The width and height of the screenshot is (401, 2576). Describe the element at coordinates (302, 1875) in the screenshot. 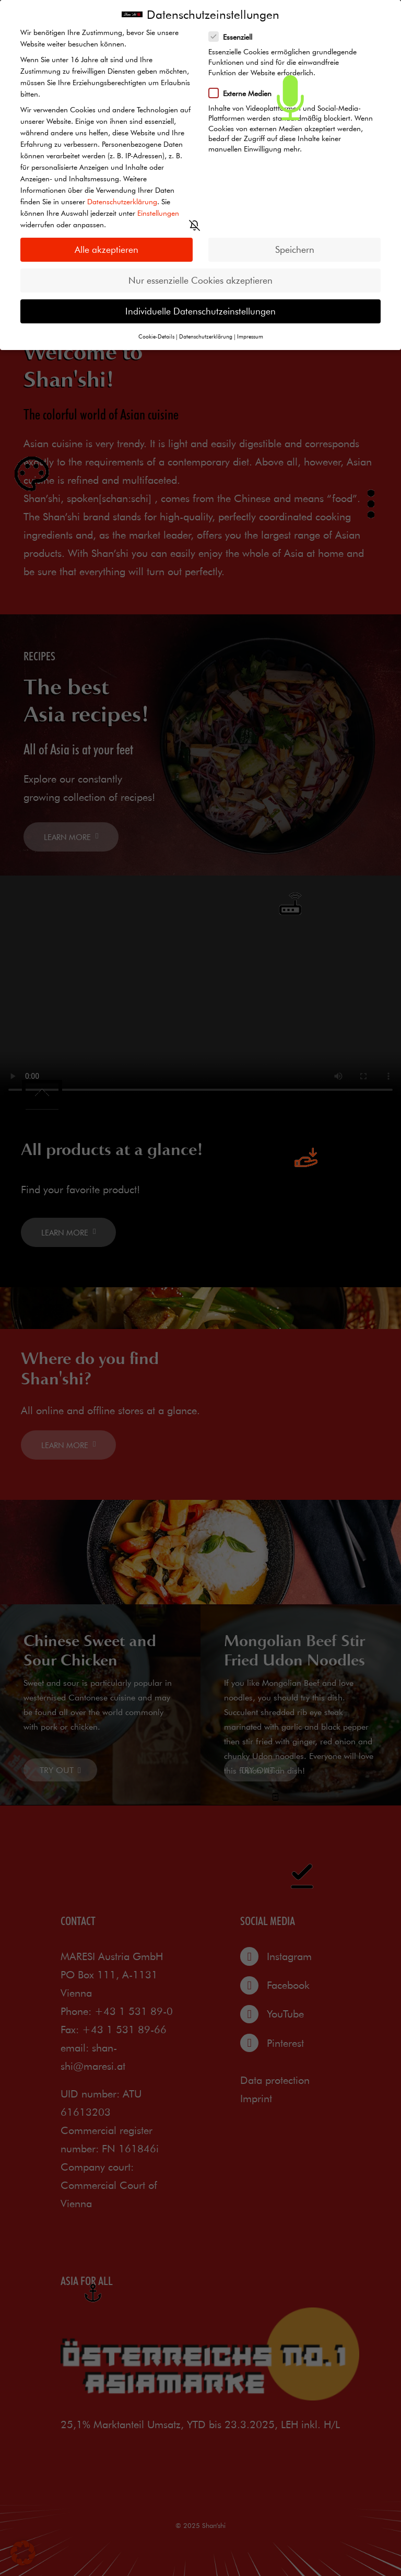

I see `download complete` at that location.